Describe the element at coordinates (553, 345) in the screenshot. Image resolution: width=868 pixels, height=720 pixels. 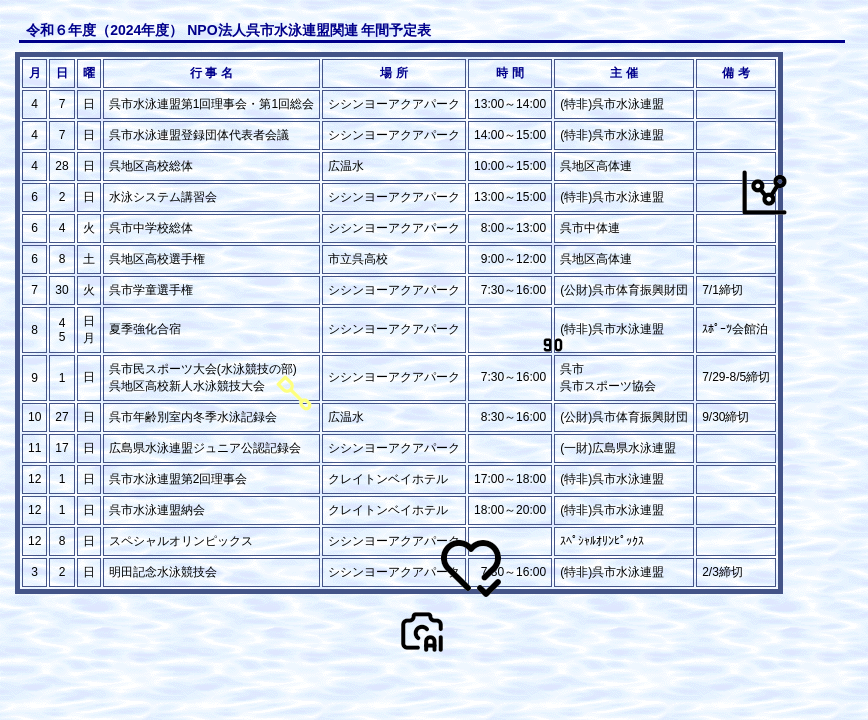
I see `displays the number 90 as a badge or counter` at that location.